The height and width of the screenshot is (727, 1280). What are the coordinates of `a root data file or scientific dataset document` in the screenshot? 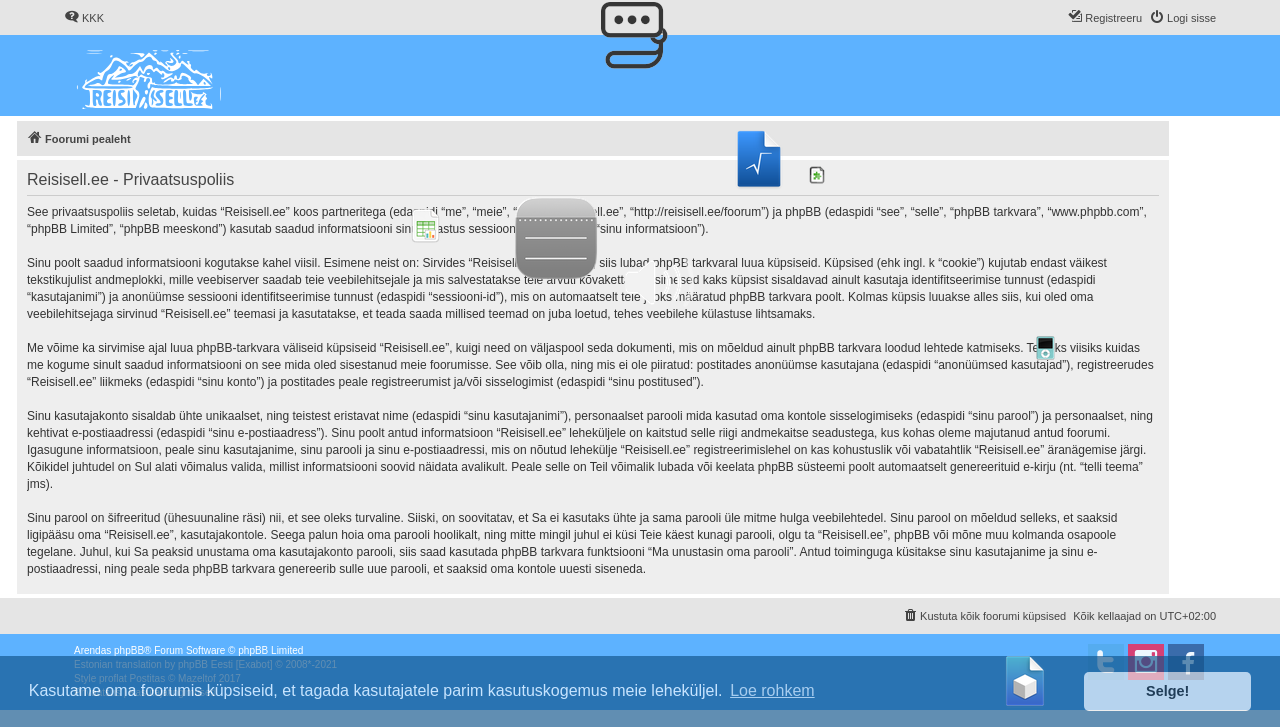 It's located at (759, 160).